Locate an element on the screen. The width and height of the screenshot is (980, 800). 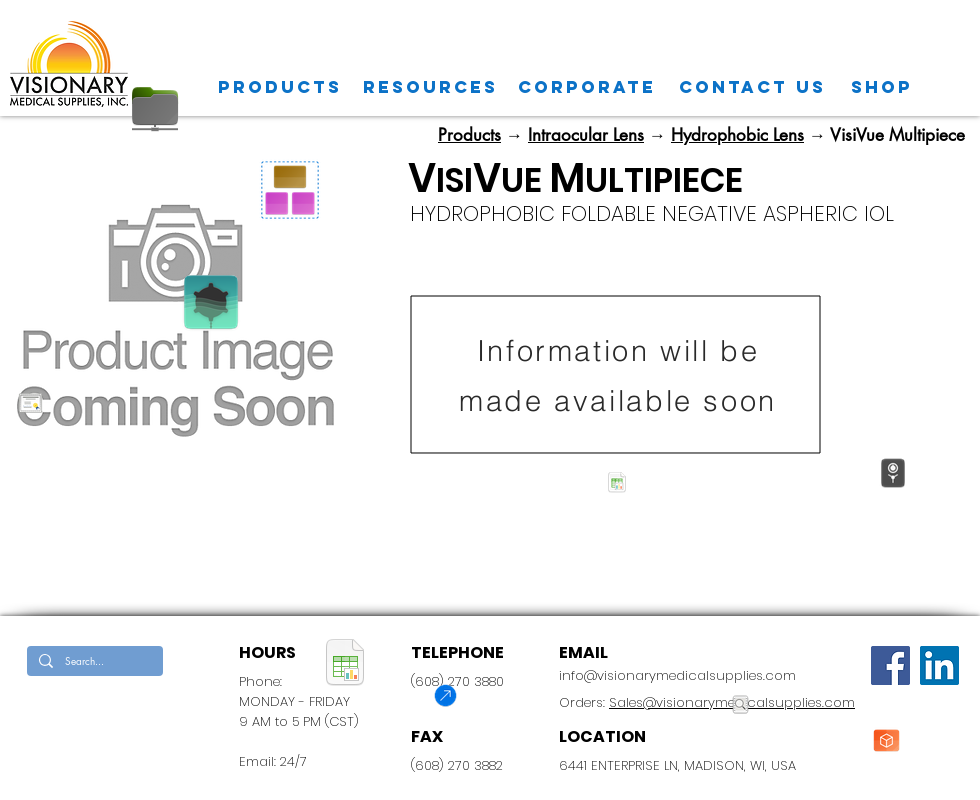
access a remote or network folder is located at coordinates (155, 108).